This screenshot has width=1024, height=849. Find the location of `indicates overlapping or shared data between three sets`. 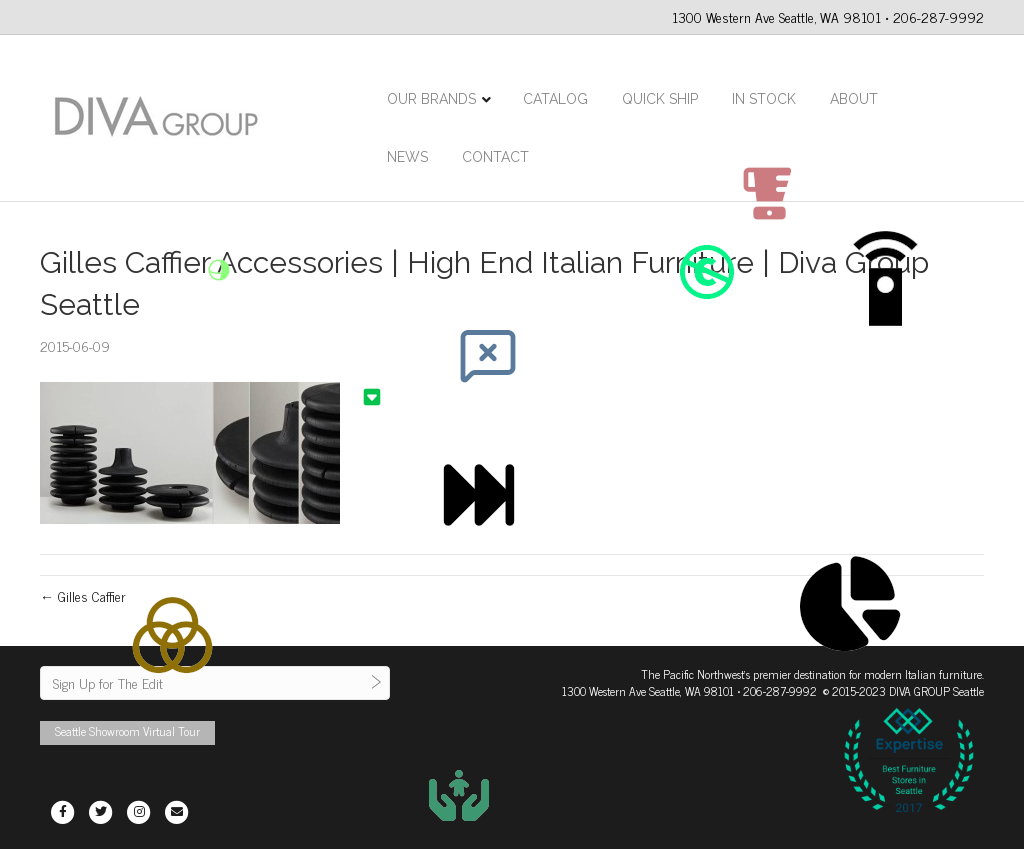

indicates overlapping or shared data between three sets is located at coordinates (172, 636).